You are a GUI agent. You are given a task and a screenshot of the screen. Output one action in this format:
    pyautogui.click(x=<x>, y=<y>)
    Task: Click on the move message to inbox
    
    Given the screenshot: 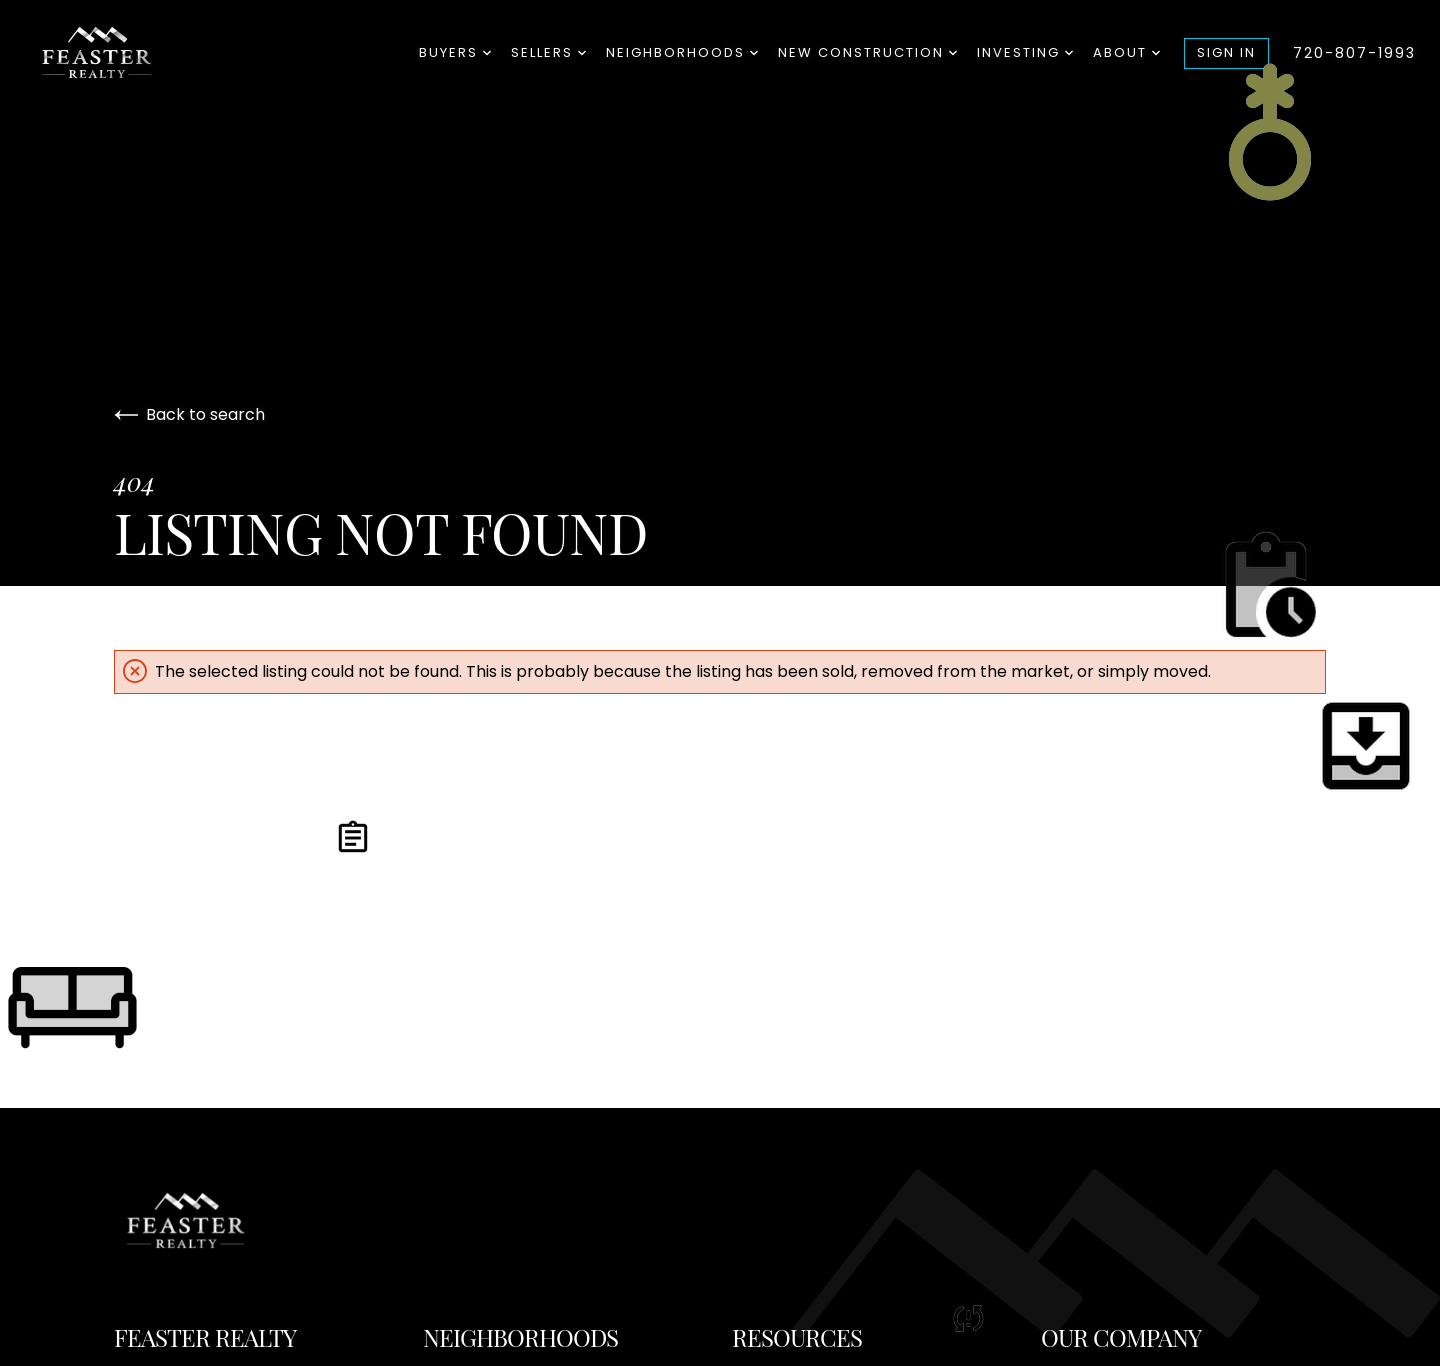 What is the action you would take?
    pyautogui.click(x=1366, y=746)
    